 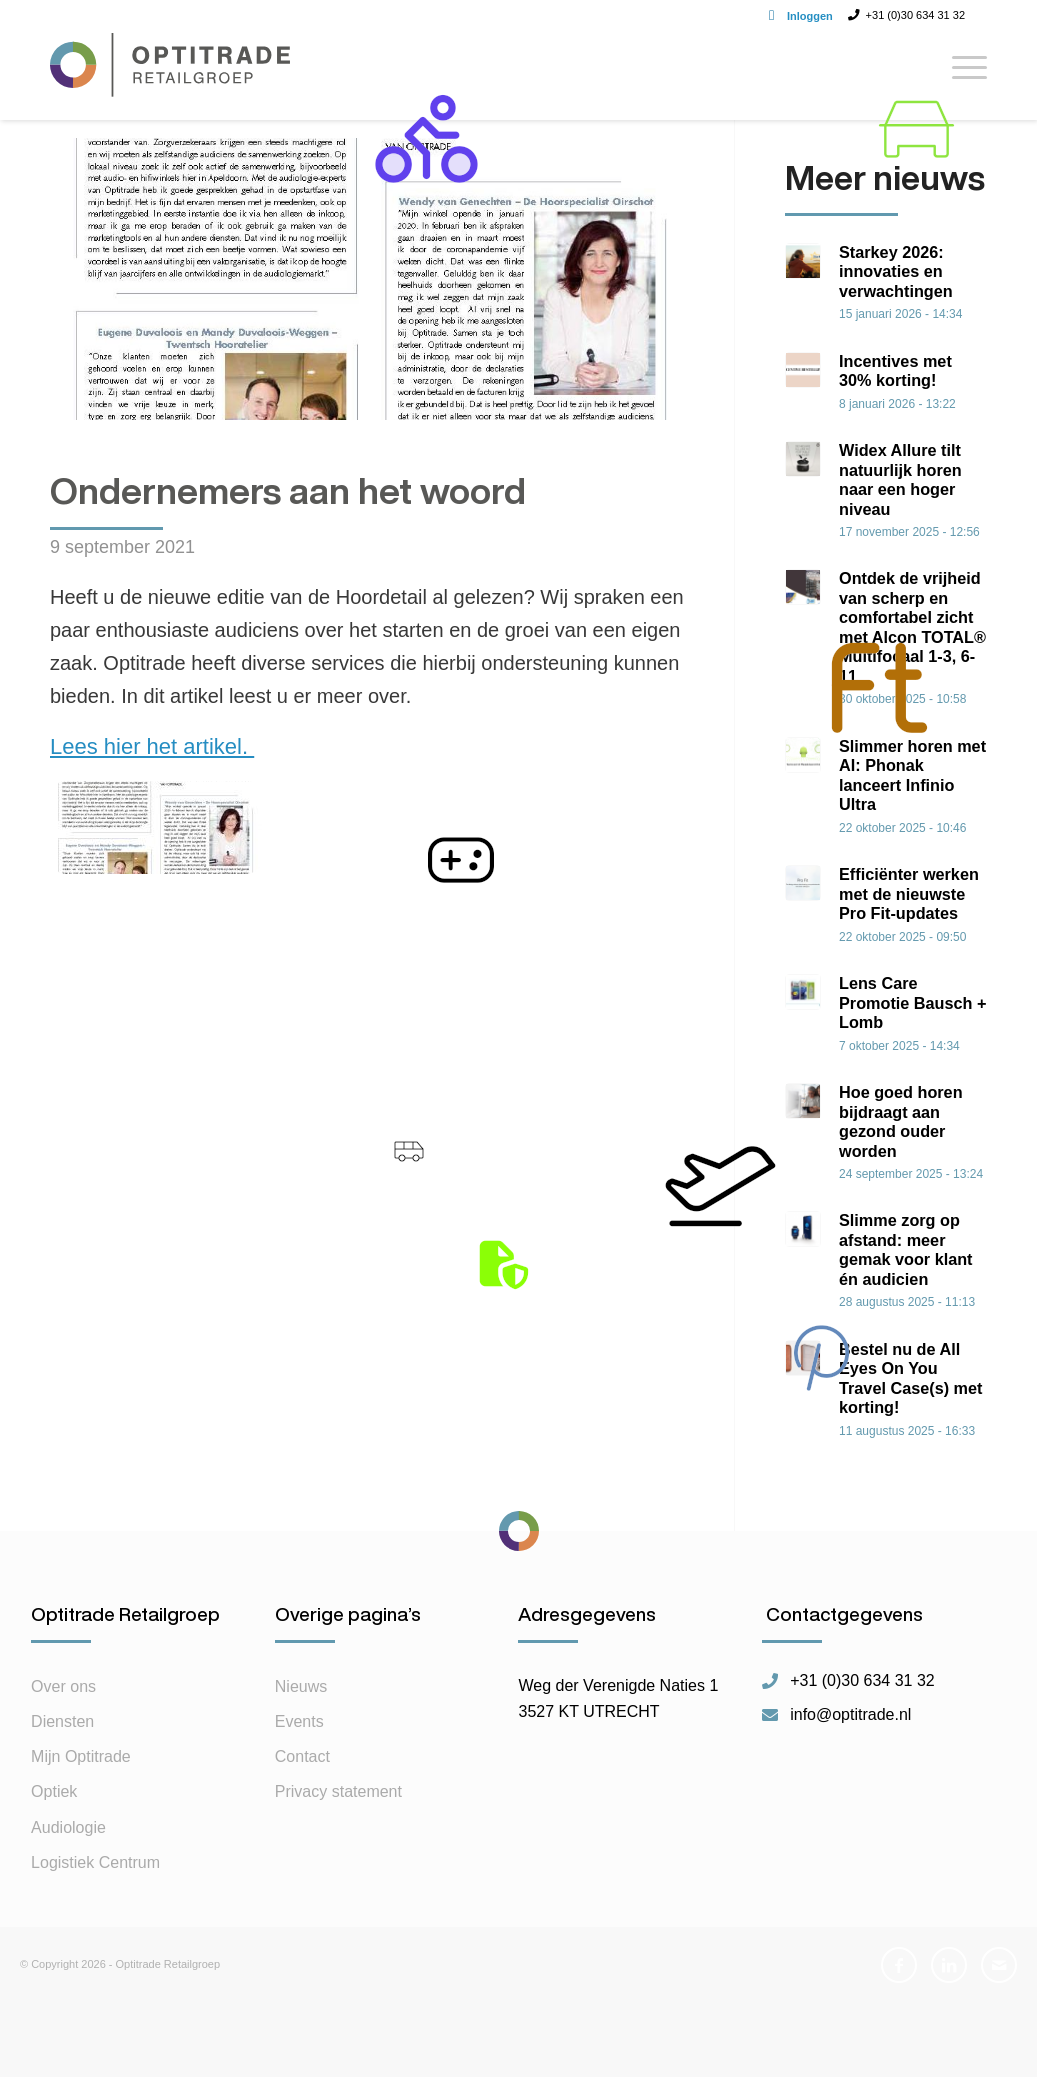 I want to click on open game-related files or projects, so click(x=461, y=858).